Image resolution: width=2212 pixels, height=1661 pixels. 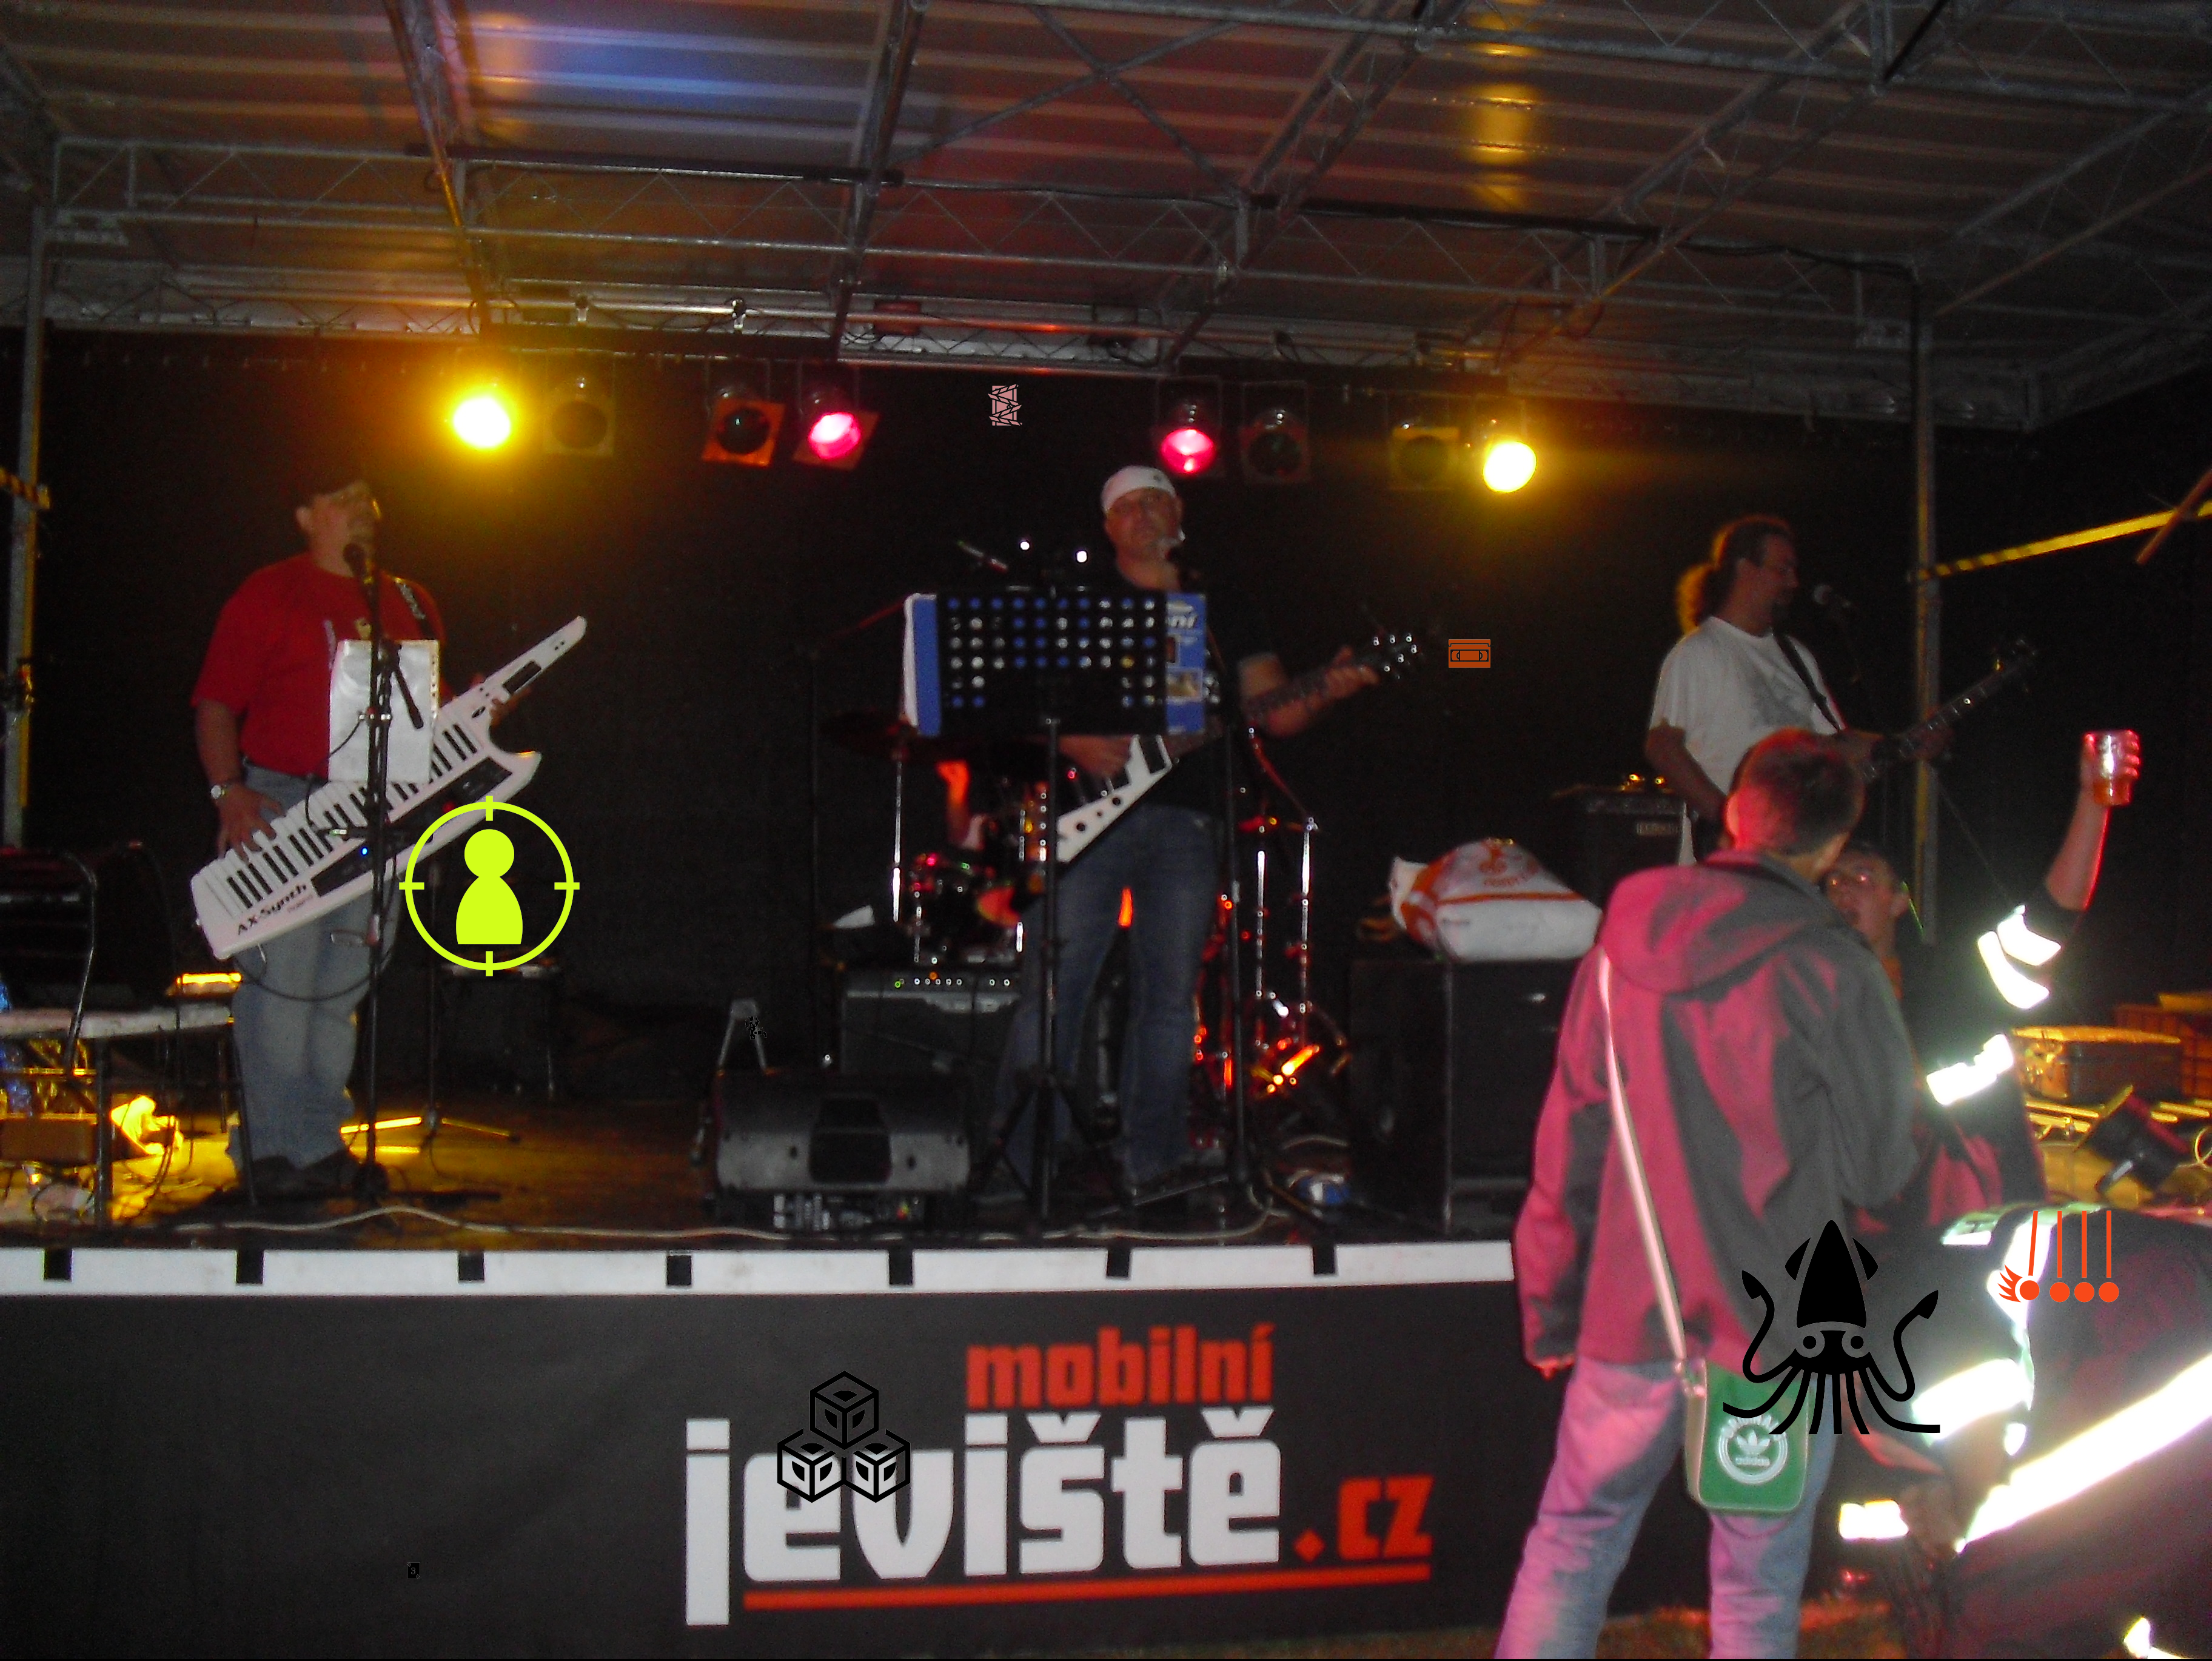 What do you see at coordinates (1004, 404) in the screenshot?
I see `indicates a restricted or off-limits area` at bounding box center [1004, 404].